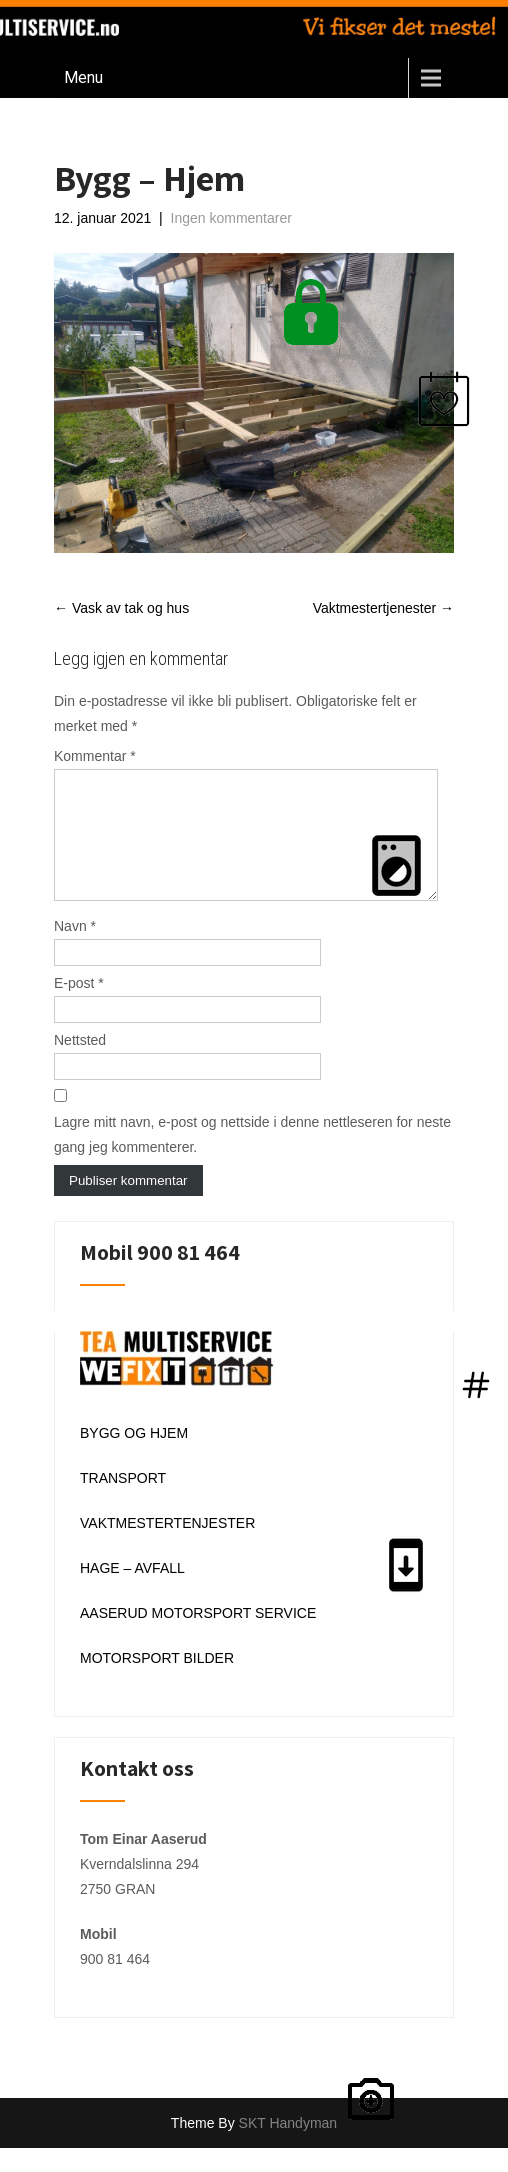  Describe the element at coordinates (444, 401) in the screenshot. I see `view favorite or loved events` at that location.